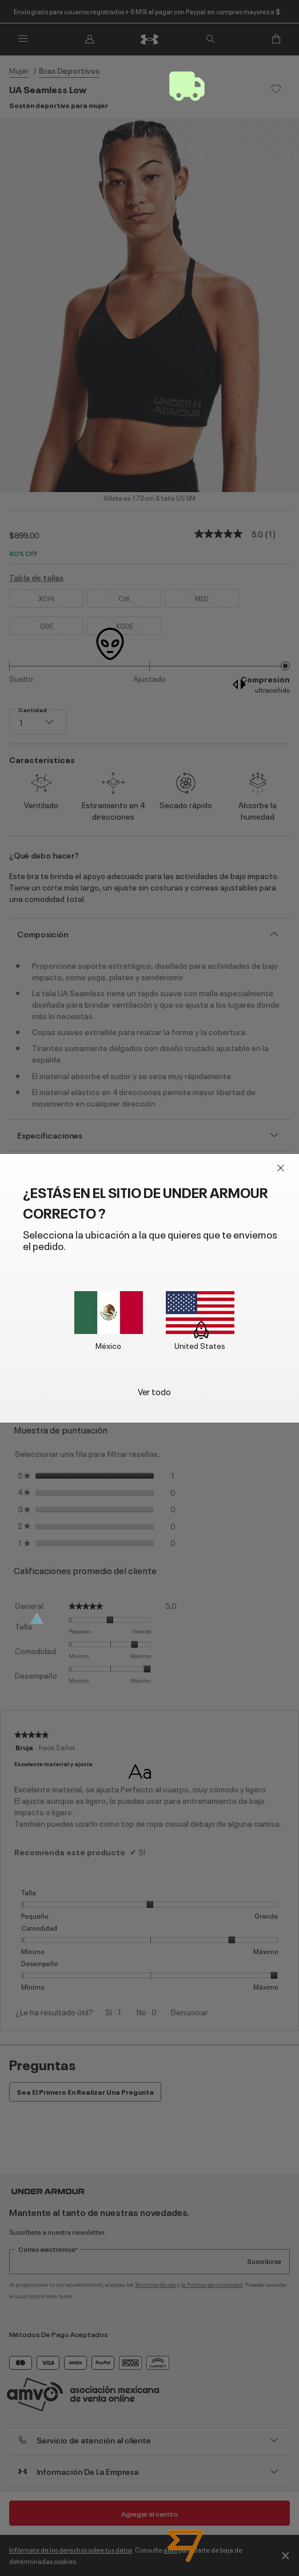 The width and height of the screenshot is (299, 2576). I want to click on view shipping or delivery status, so click(187, 85).